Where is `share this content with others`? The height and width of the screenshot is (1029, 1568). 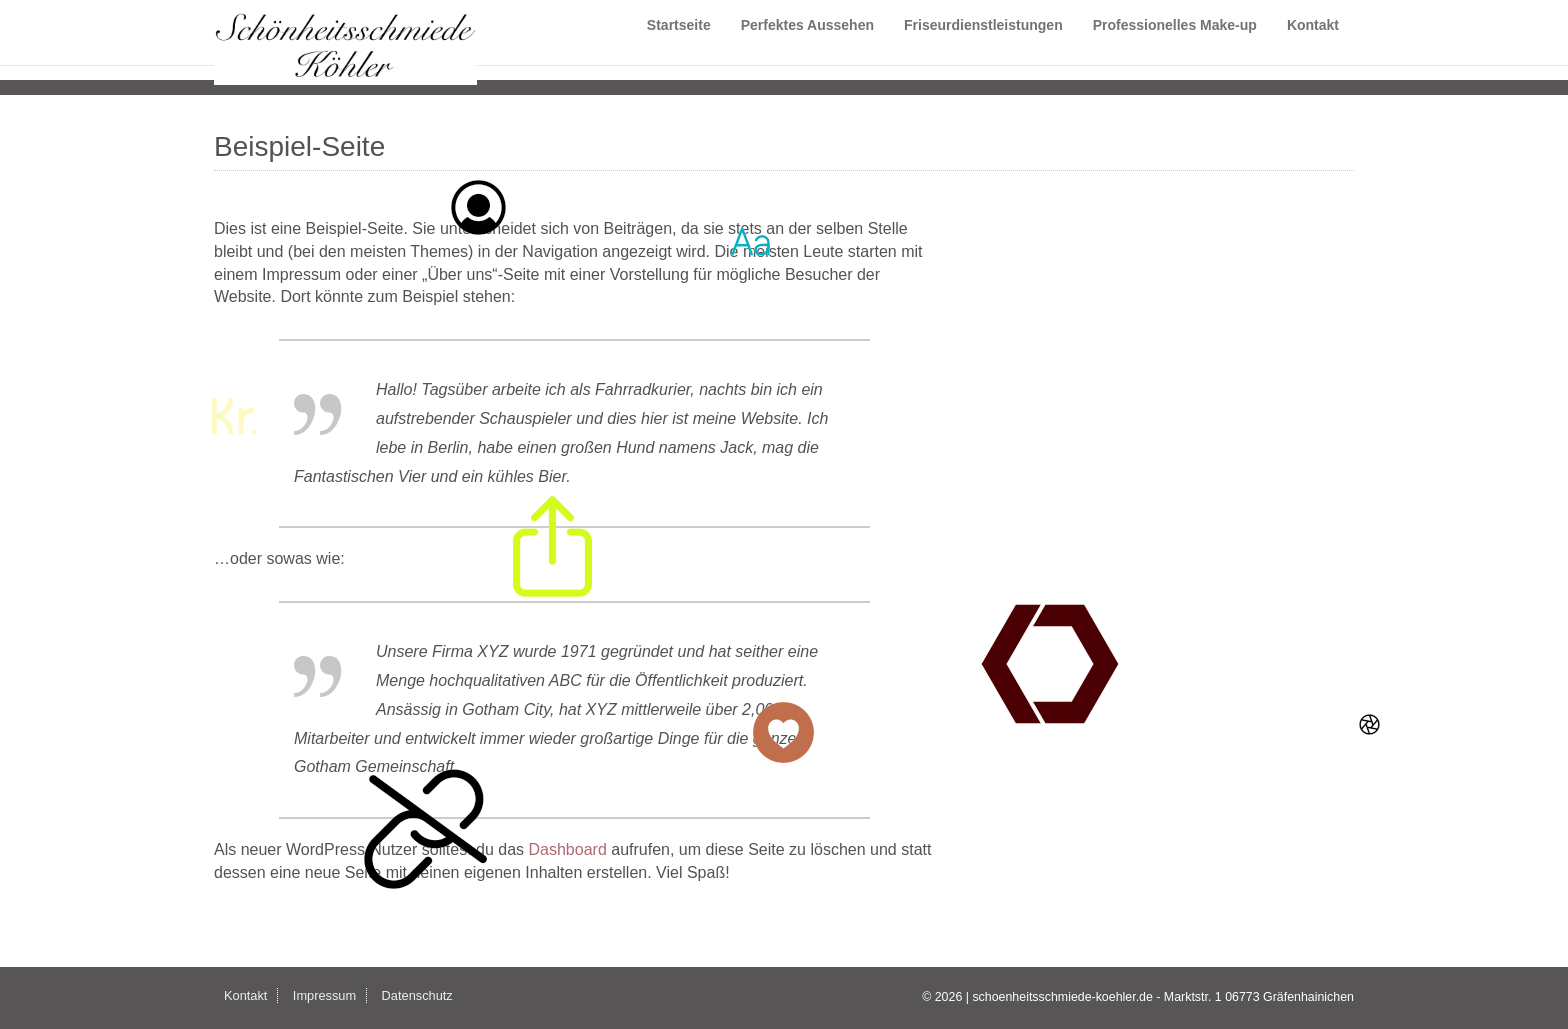 share this content with others is located at coordinates (552, 546).